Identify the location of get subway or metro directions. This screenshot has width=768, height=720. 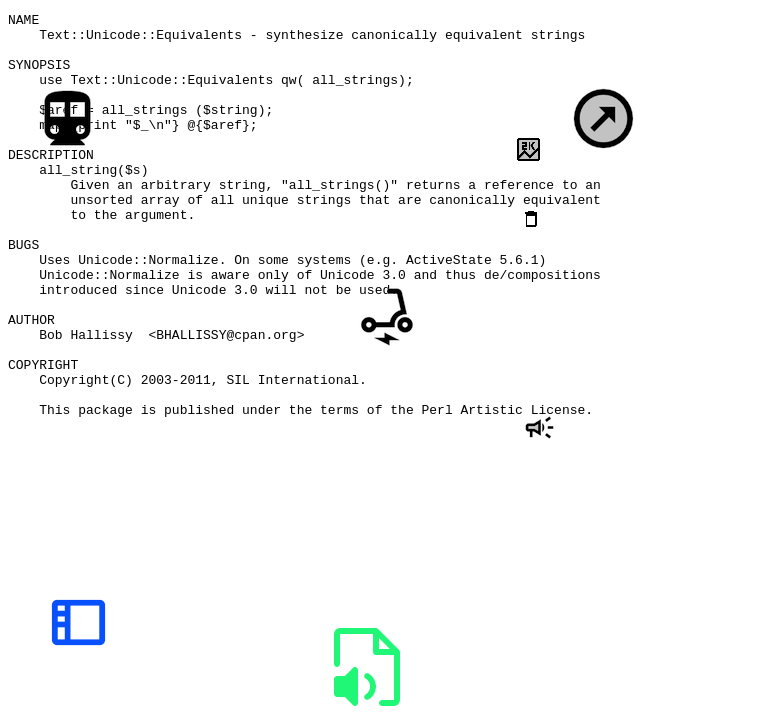
(67, 119).